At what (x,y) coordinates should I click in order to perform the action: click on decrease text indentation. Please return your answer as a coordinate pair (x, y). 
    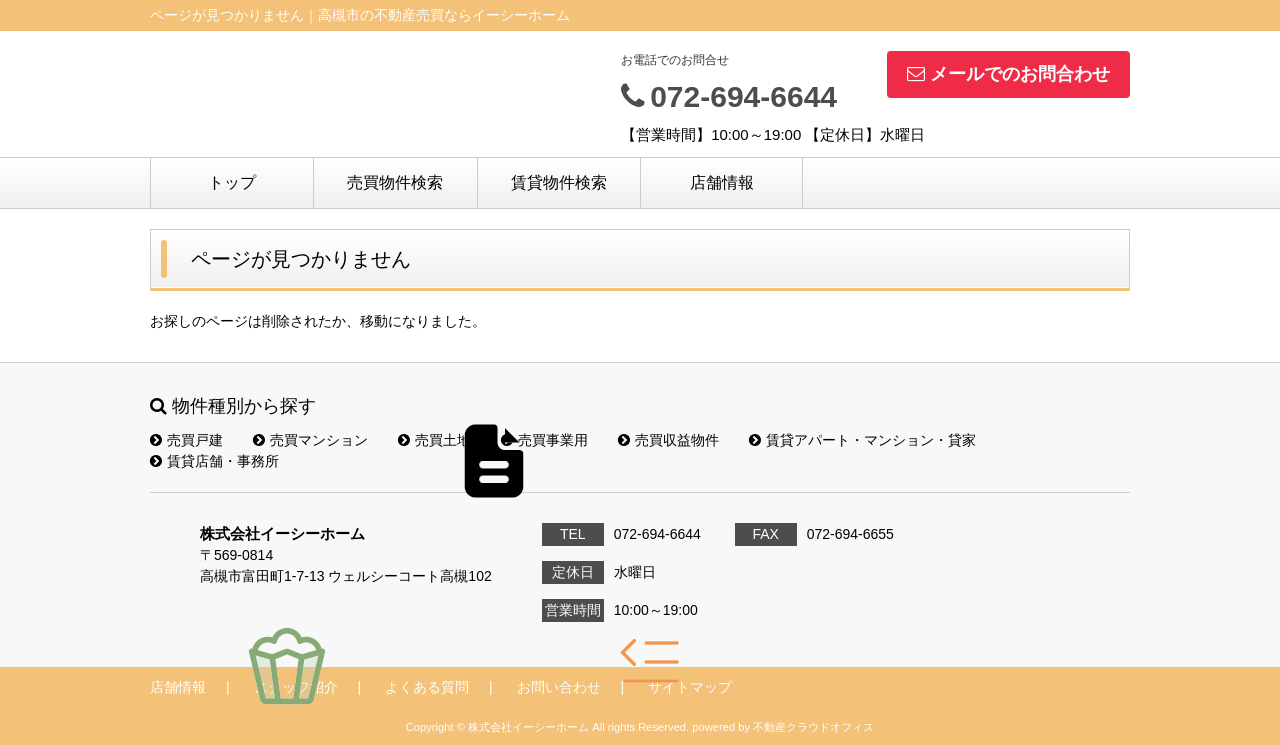
    Looking at the image, I should click on (651, 662).